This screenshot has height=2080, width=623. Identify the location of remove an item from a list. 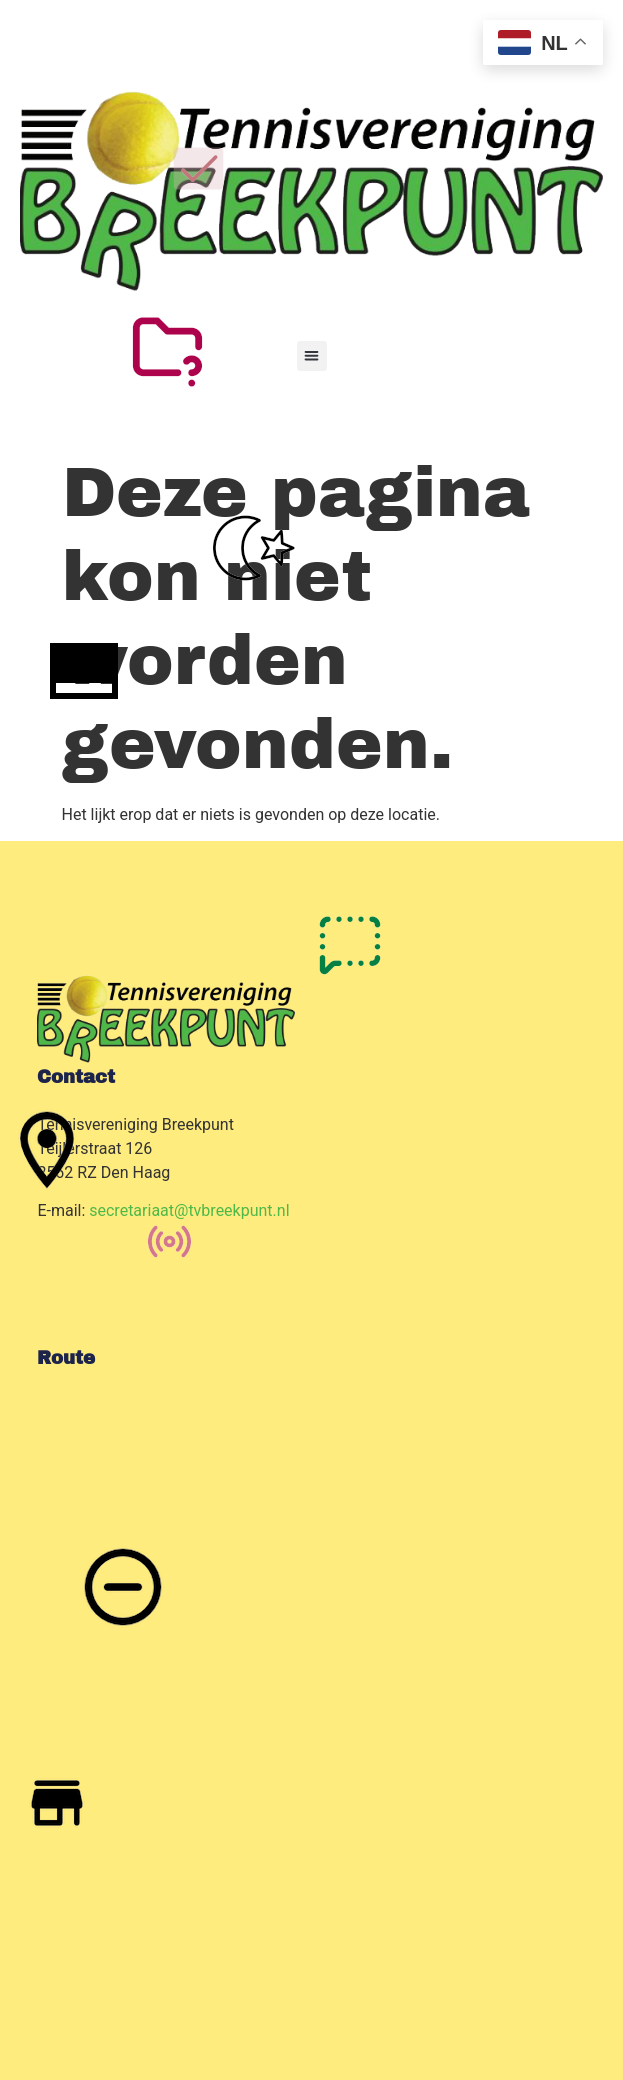
(123, 1587).